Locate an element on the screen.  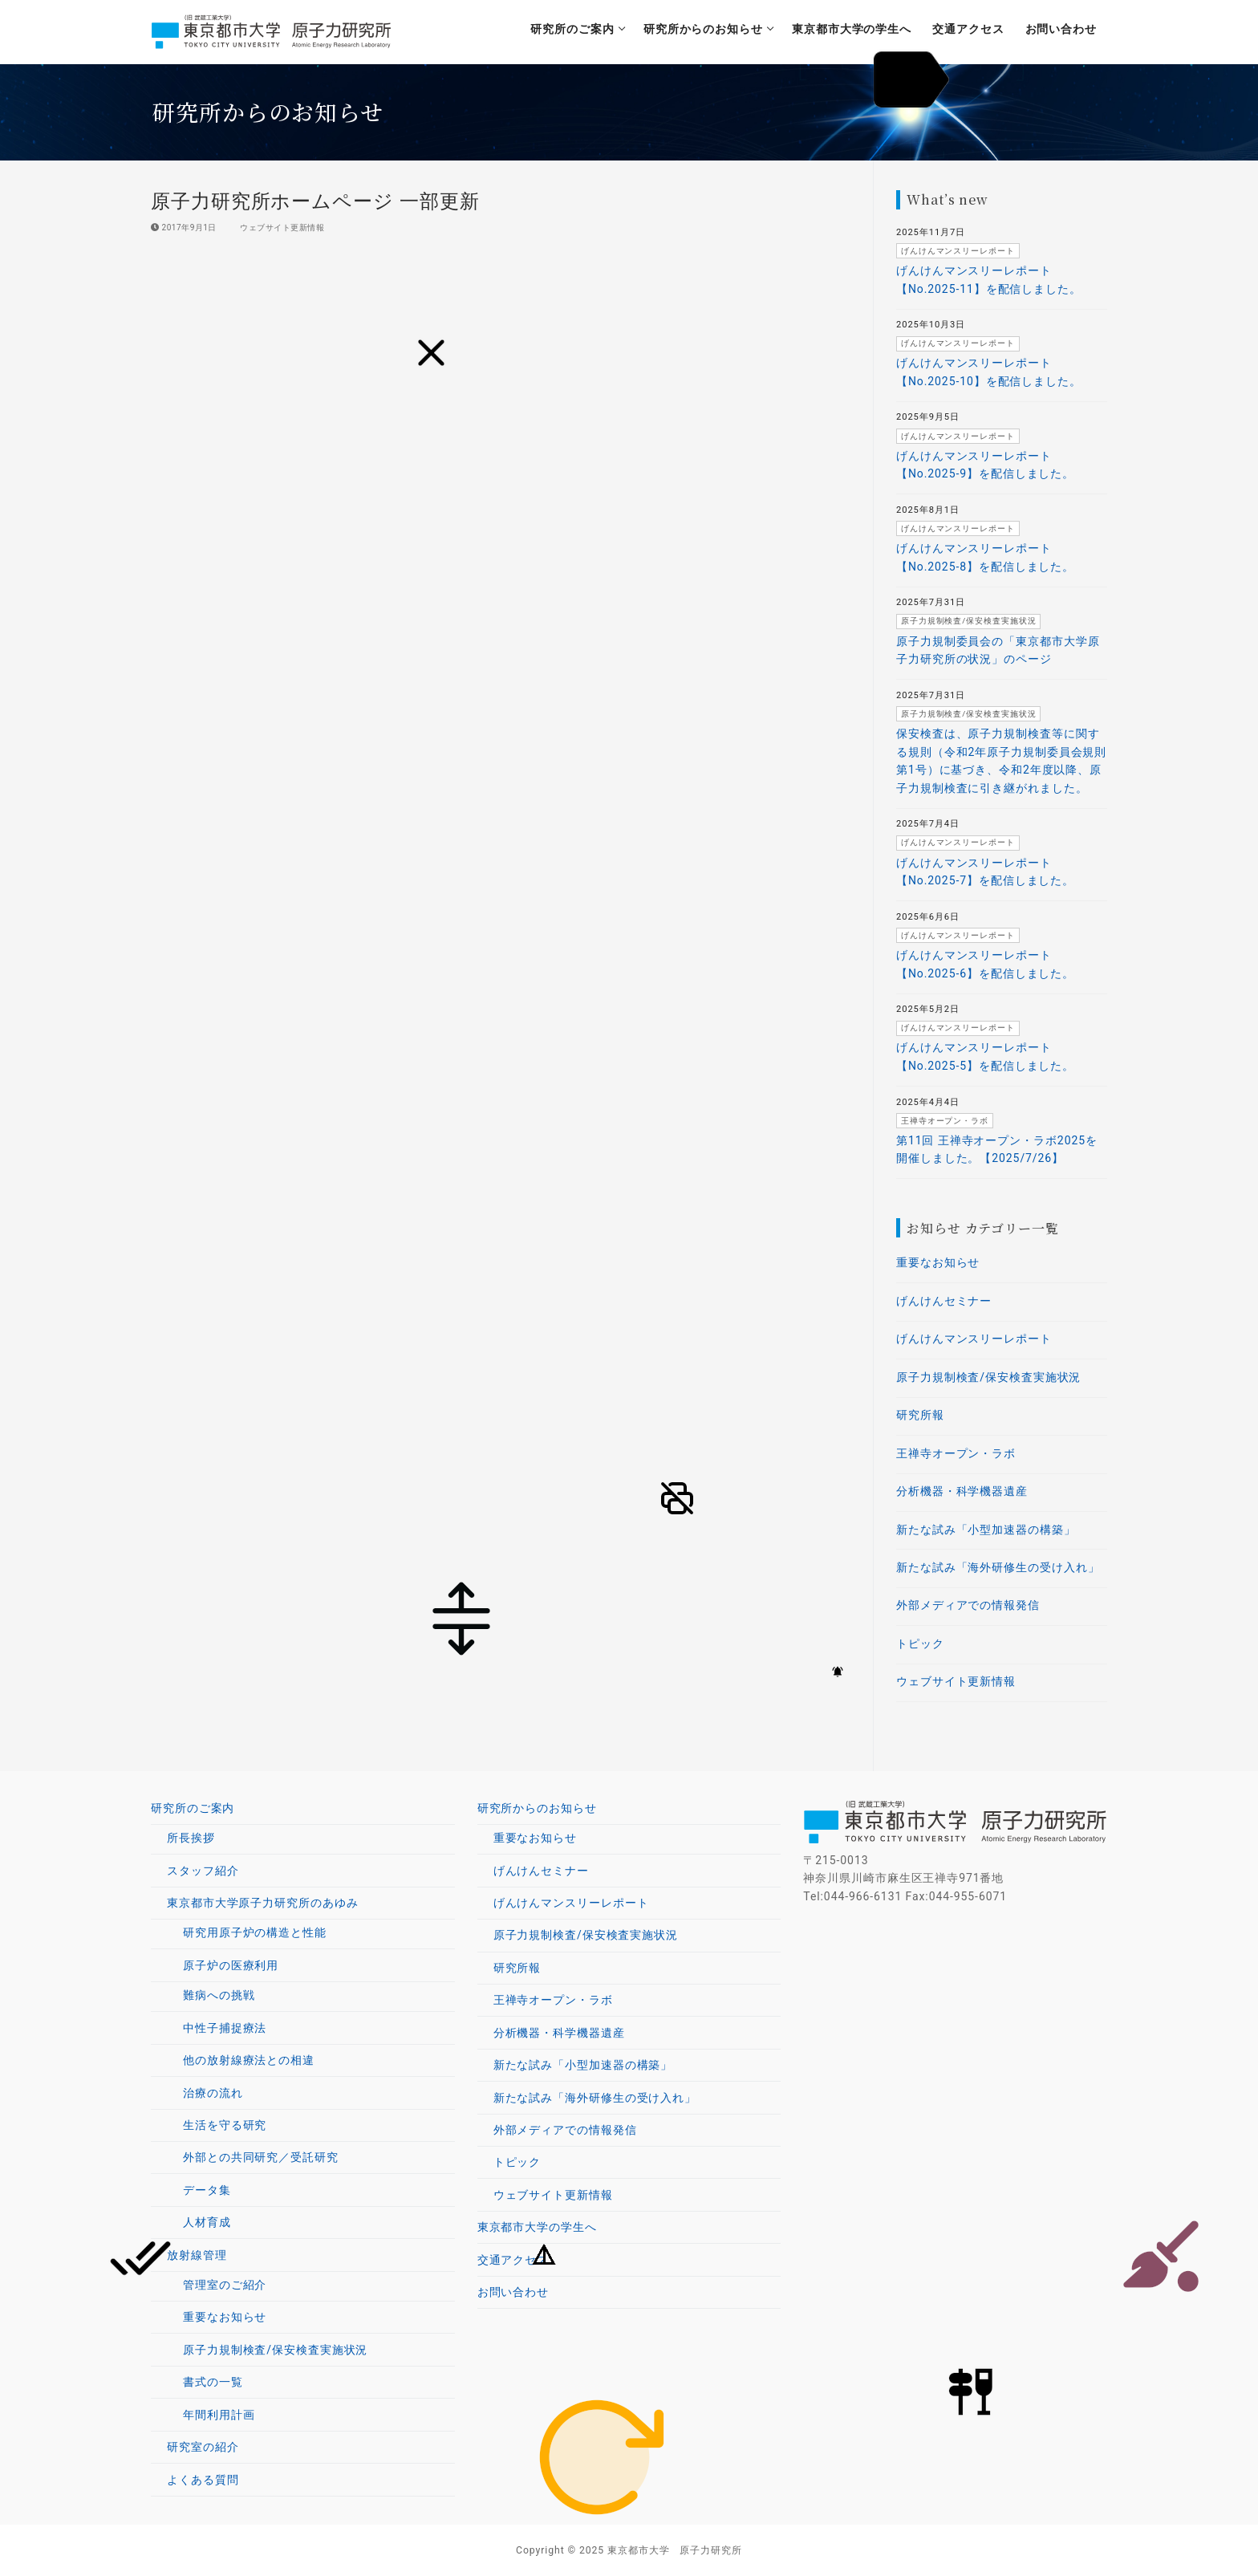
printer unavailable or offline is located at coordinates (677, 1498).